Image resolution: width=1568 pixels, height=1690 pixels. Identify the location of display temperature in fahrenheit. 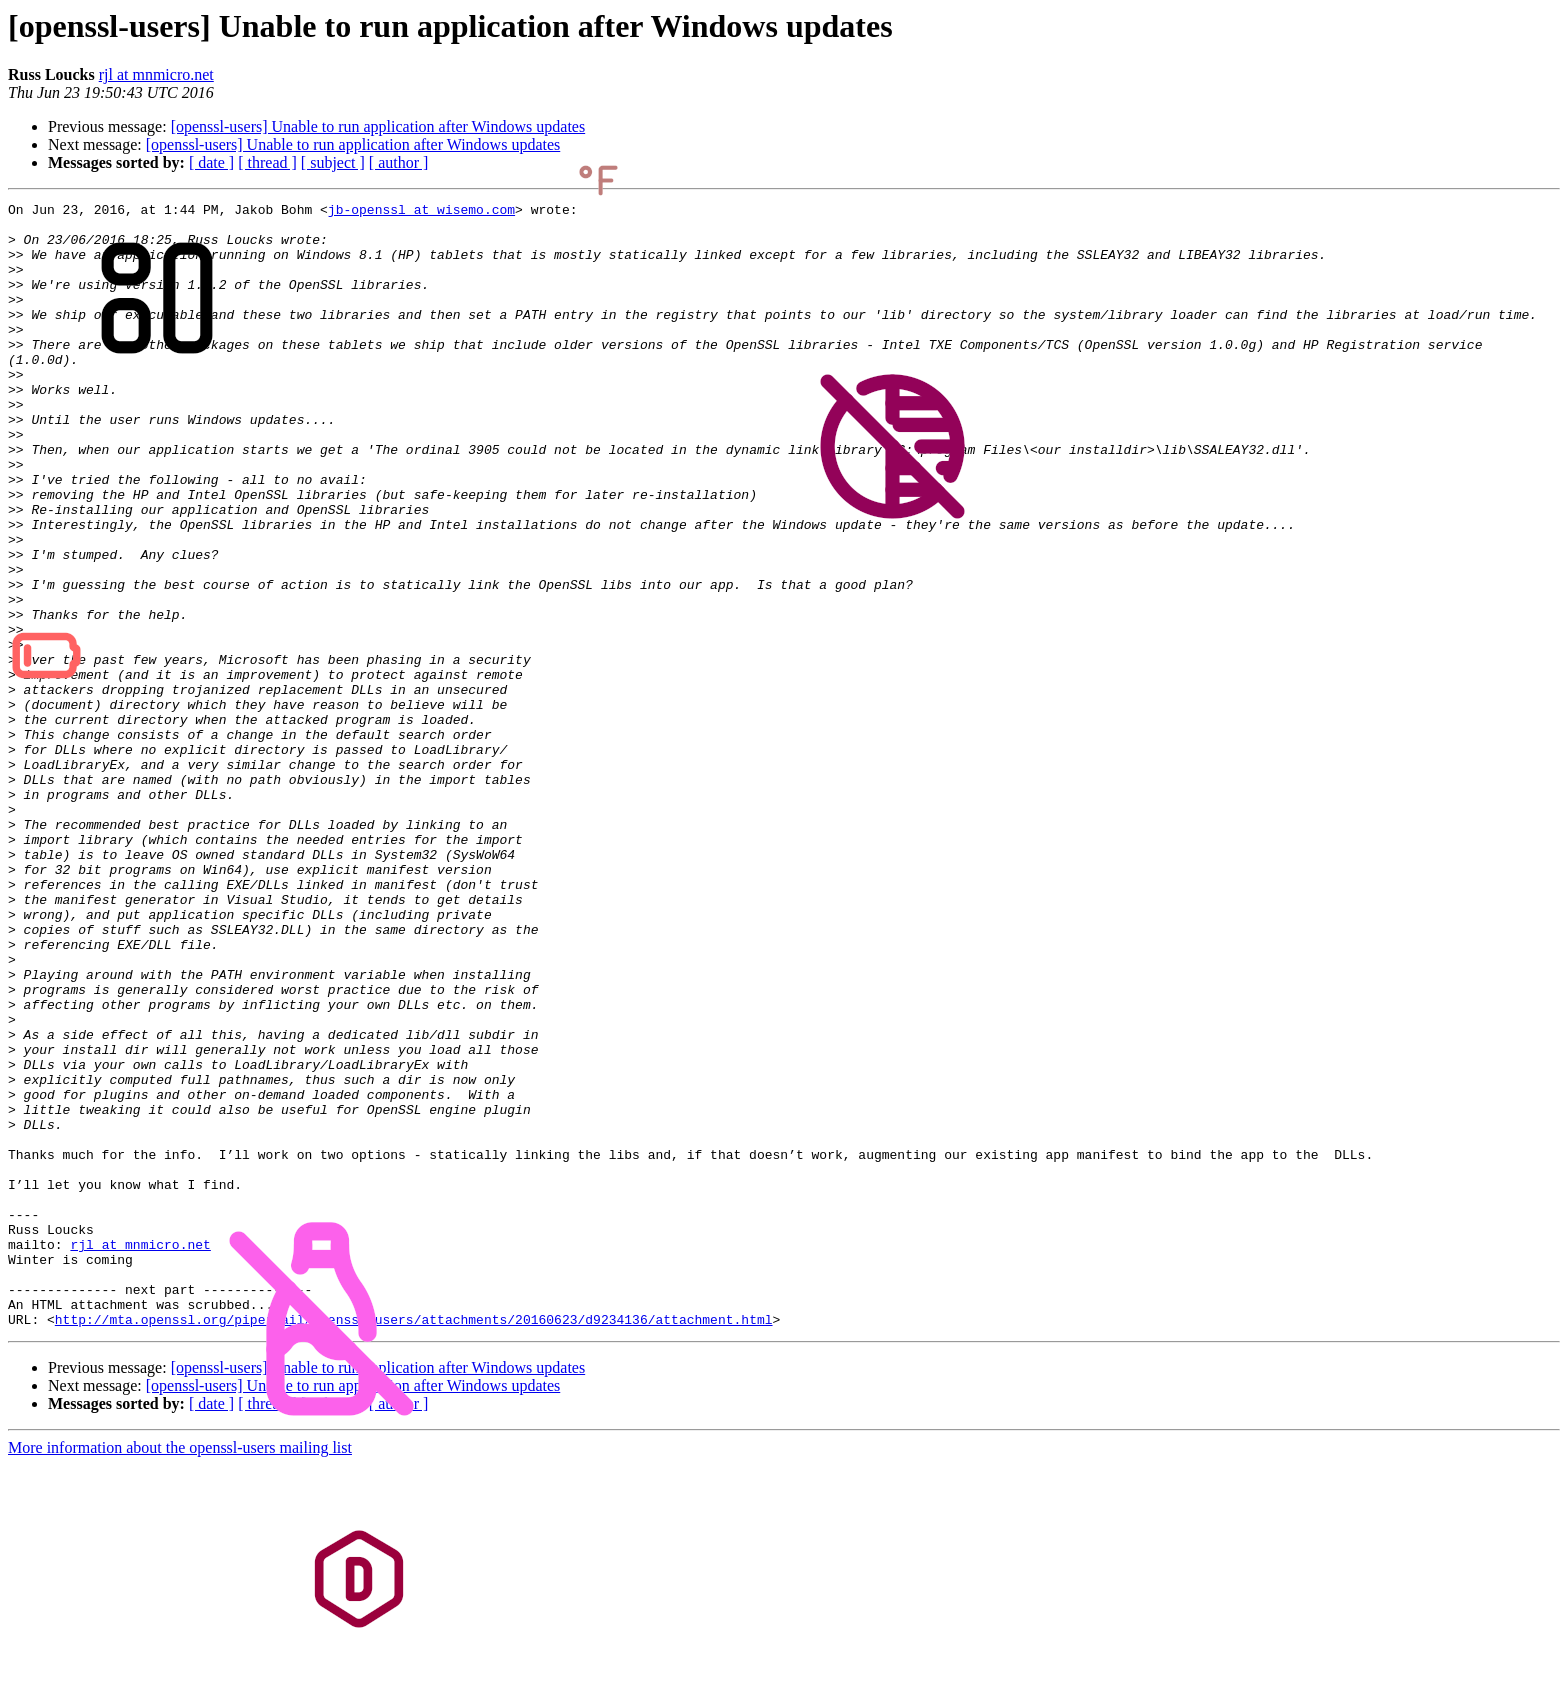
(598, 180).